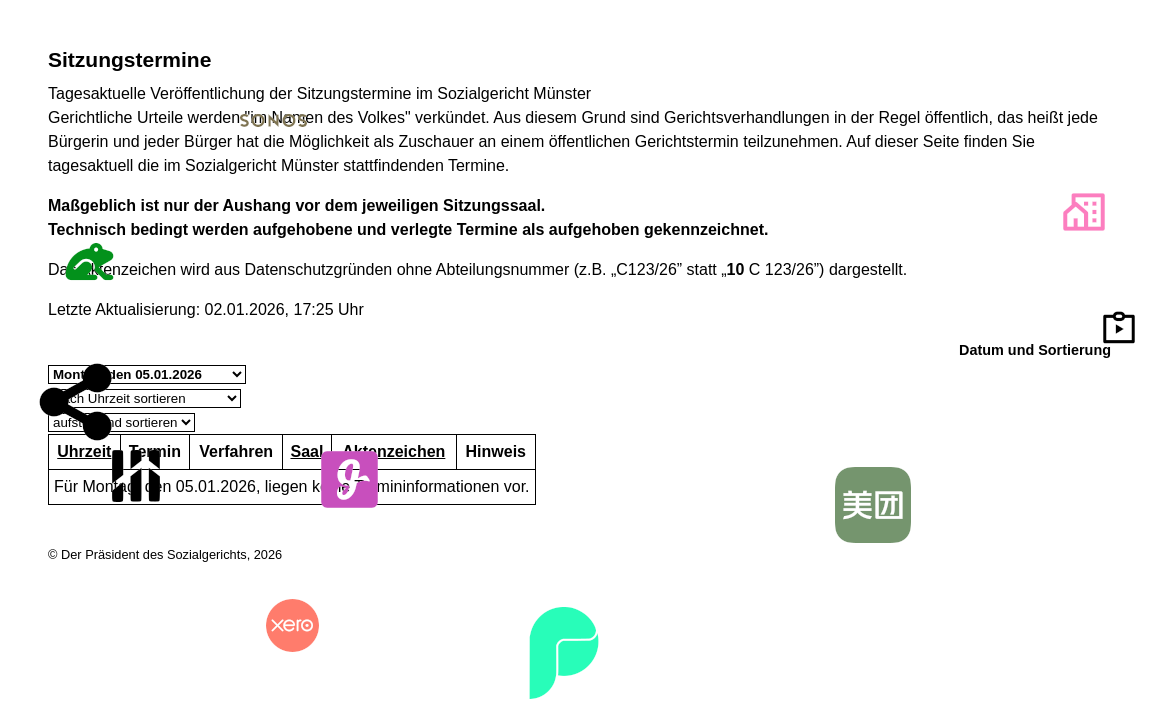 This screenshot has height=720, width=1159. Describe the element at coordinates (564, 653) in the screenshot. I see `open Plausible Analytics dashboard` at that location.